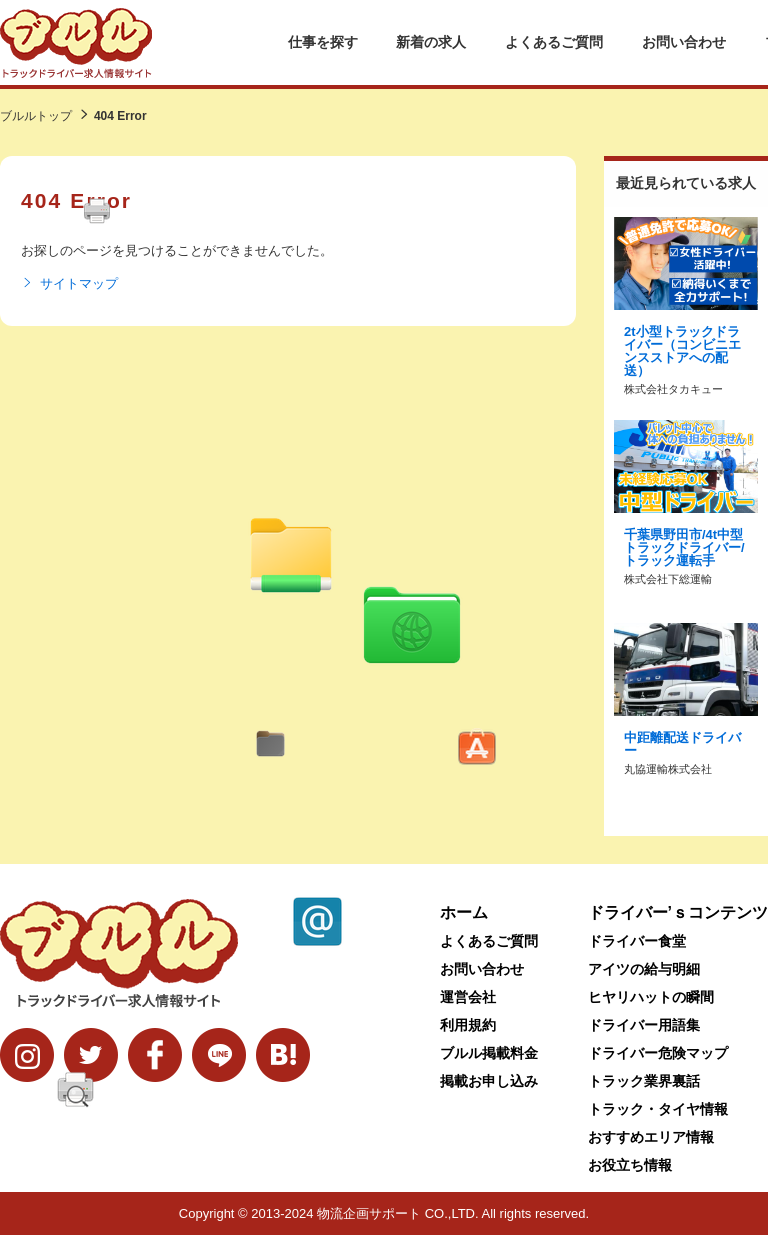 The image size is (768, 1235). Describe the element at coordinates (270, 743) in the screenshot. I see `open a folder to view its contents` at that location.